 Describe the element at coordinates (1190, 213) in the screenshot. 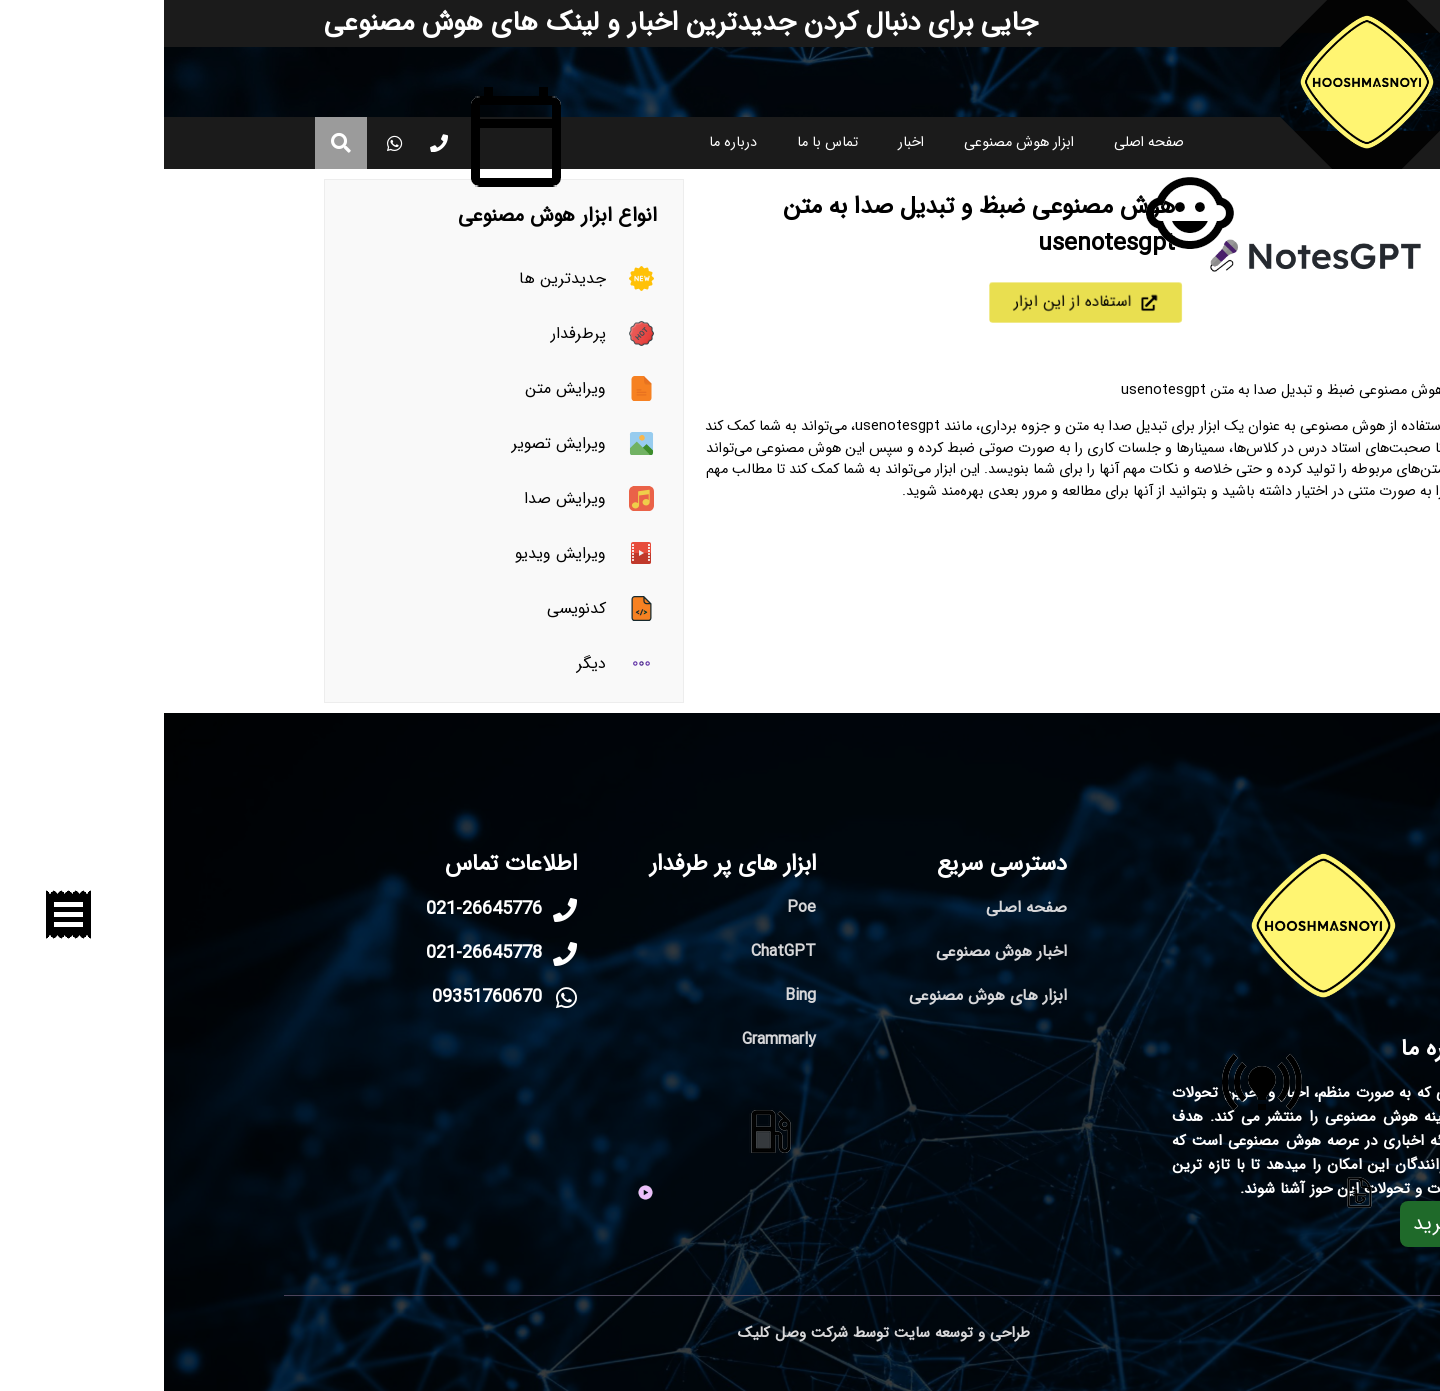

I see `access child-friendly or parental control settings` at that location.